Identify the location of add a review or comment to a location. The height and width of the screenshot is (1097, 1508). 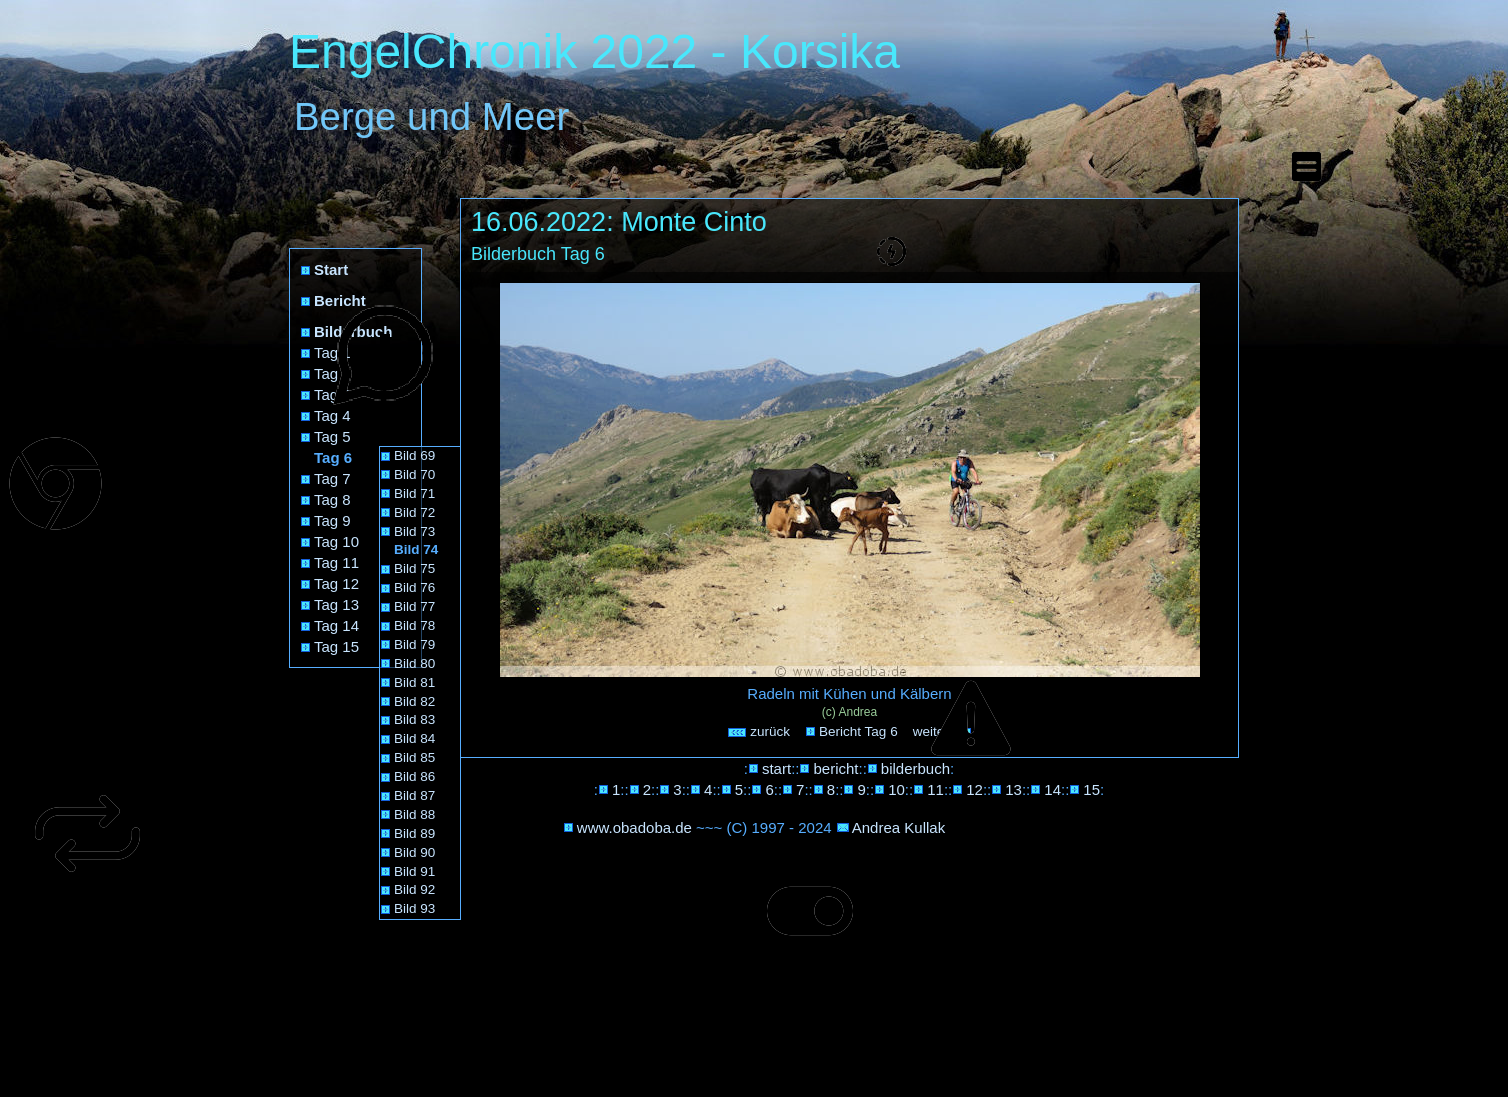
(385, 353).